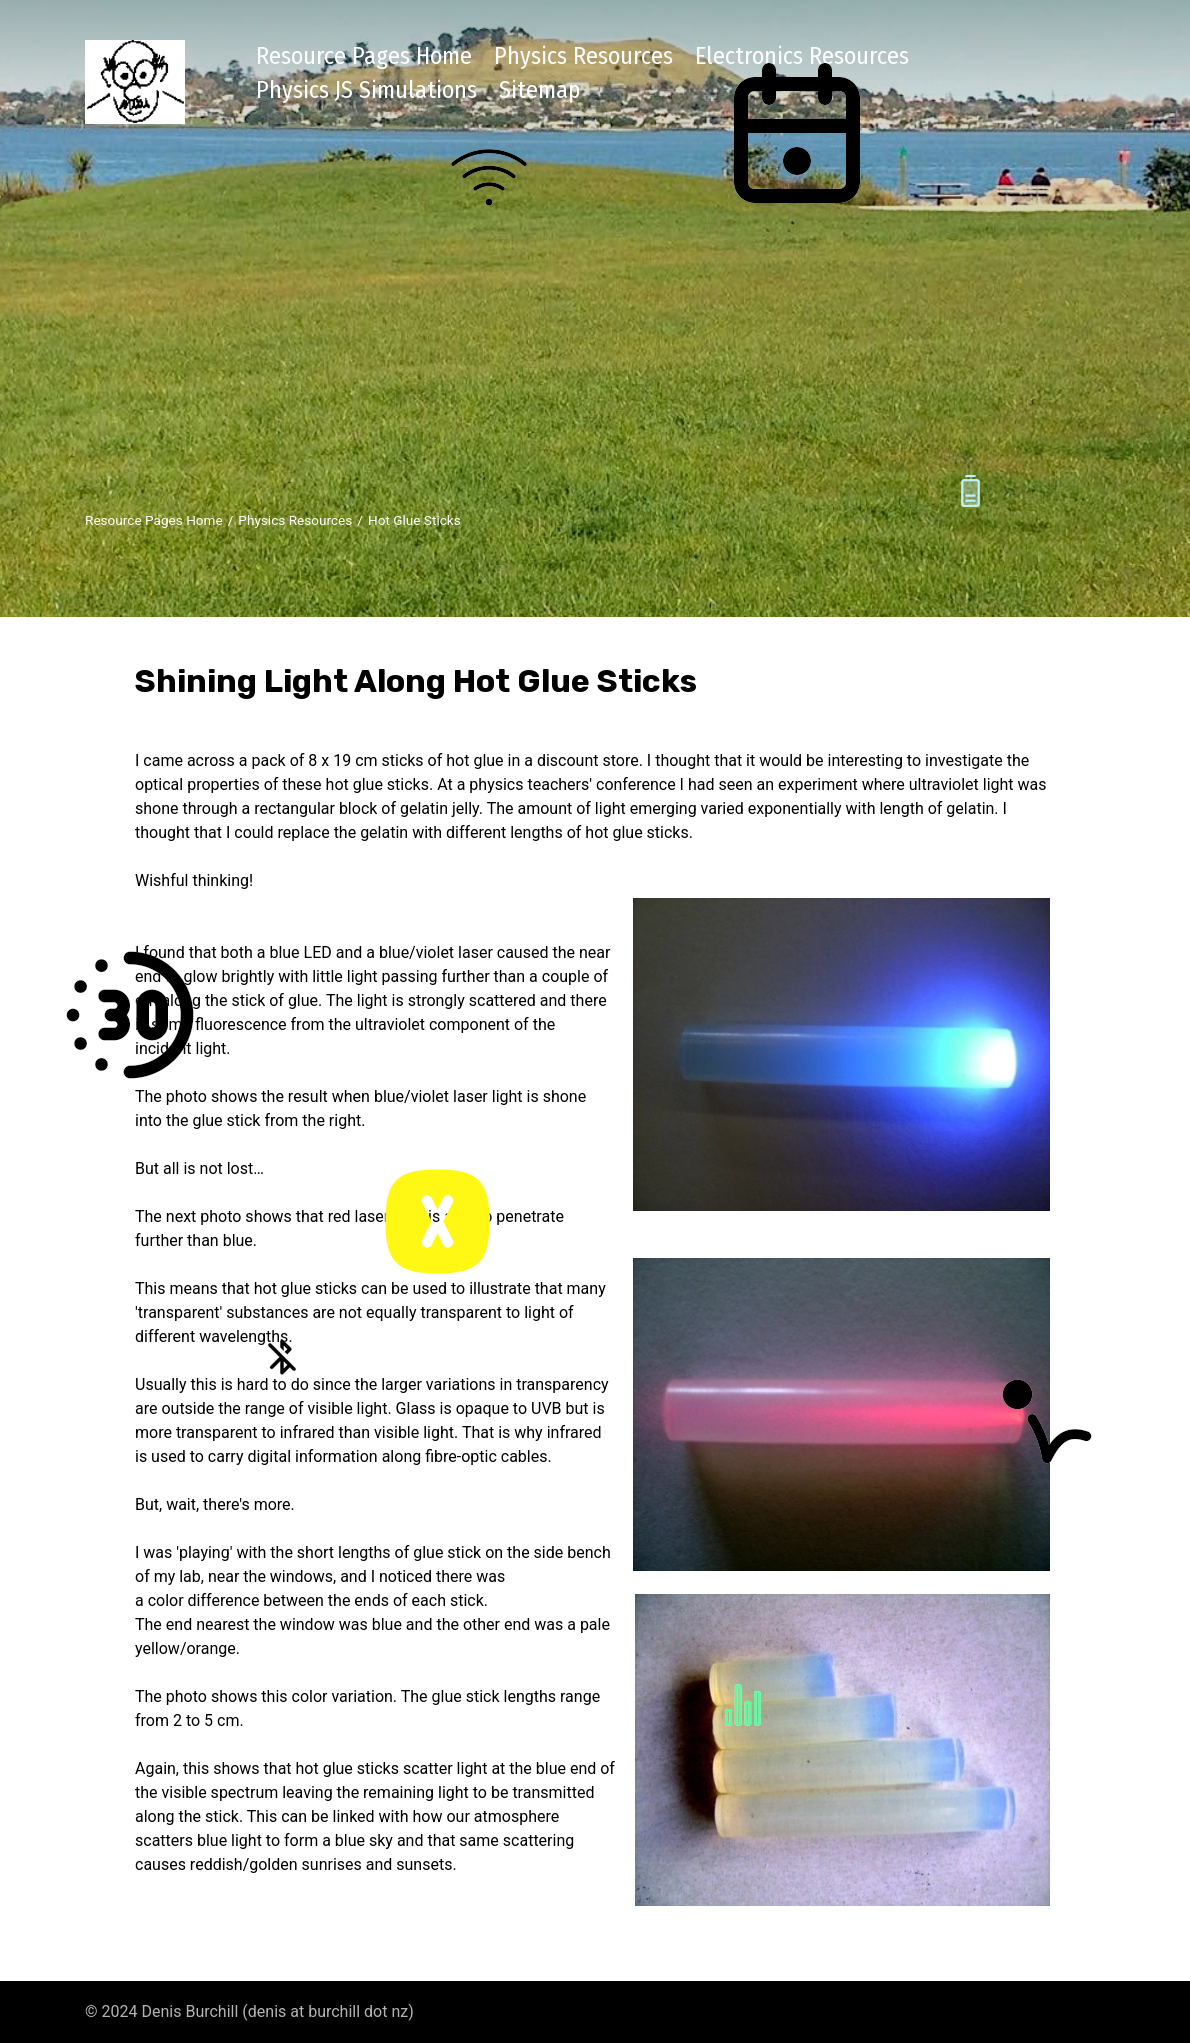 The image size is (1190, 2043). I want to click on set timer for 30 seconds or minutes, so click(130, 1015).